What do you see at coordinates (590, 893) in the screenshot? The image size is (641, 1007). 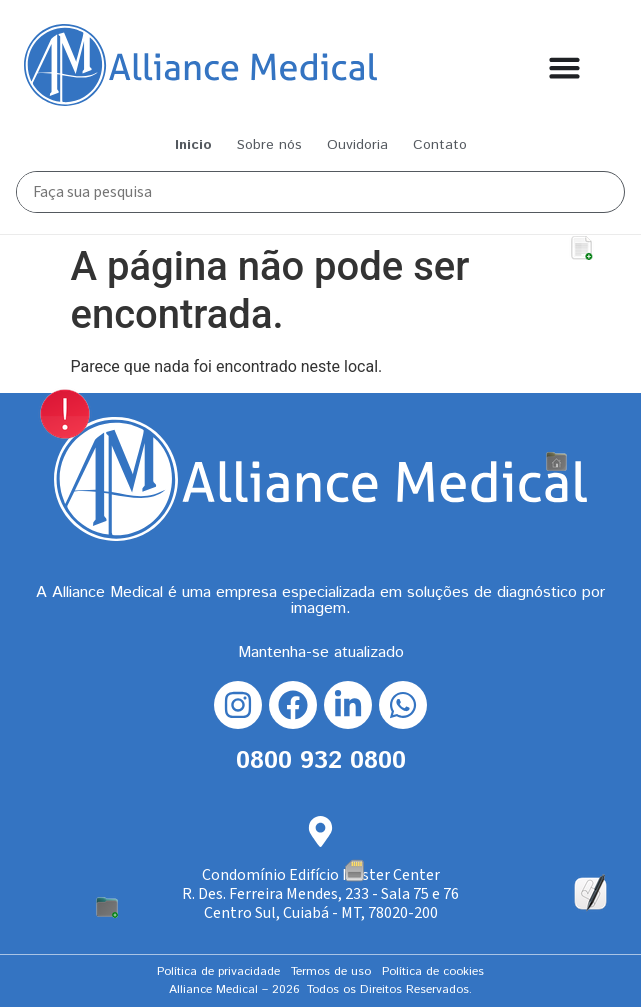 I see `open script editor to write or edit automation scripts` at bounding box center [590, 893].